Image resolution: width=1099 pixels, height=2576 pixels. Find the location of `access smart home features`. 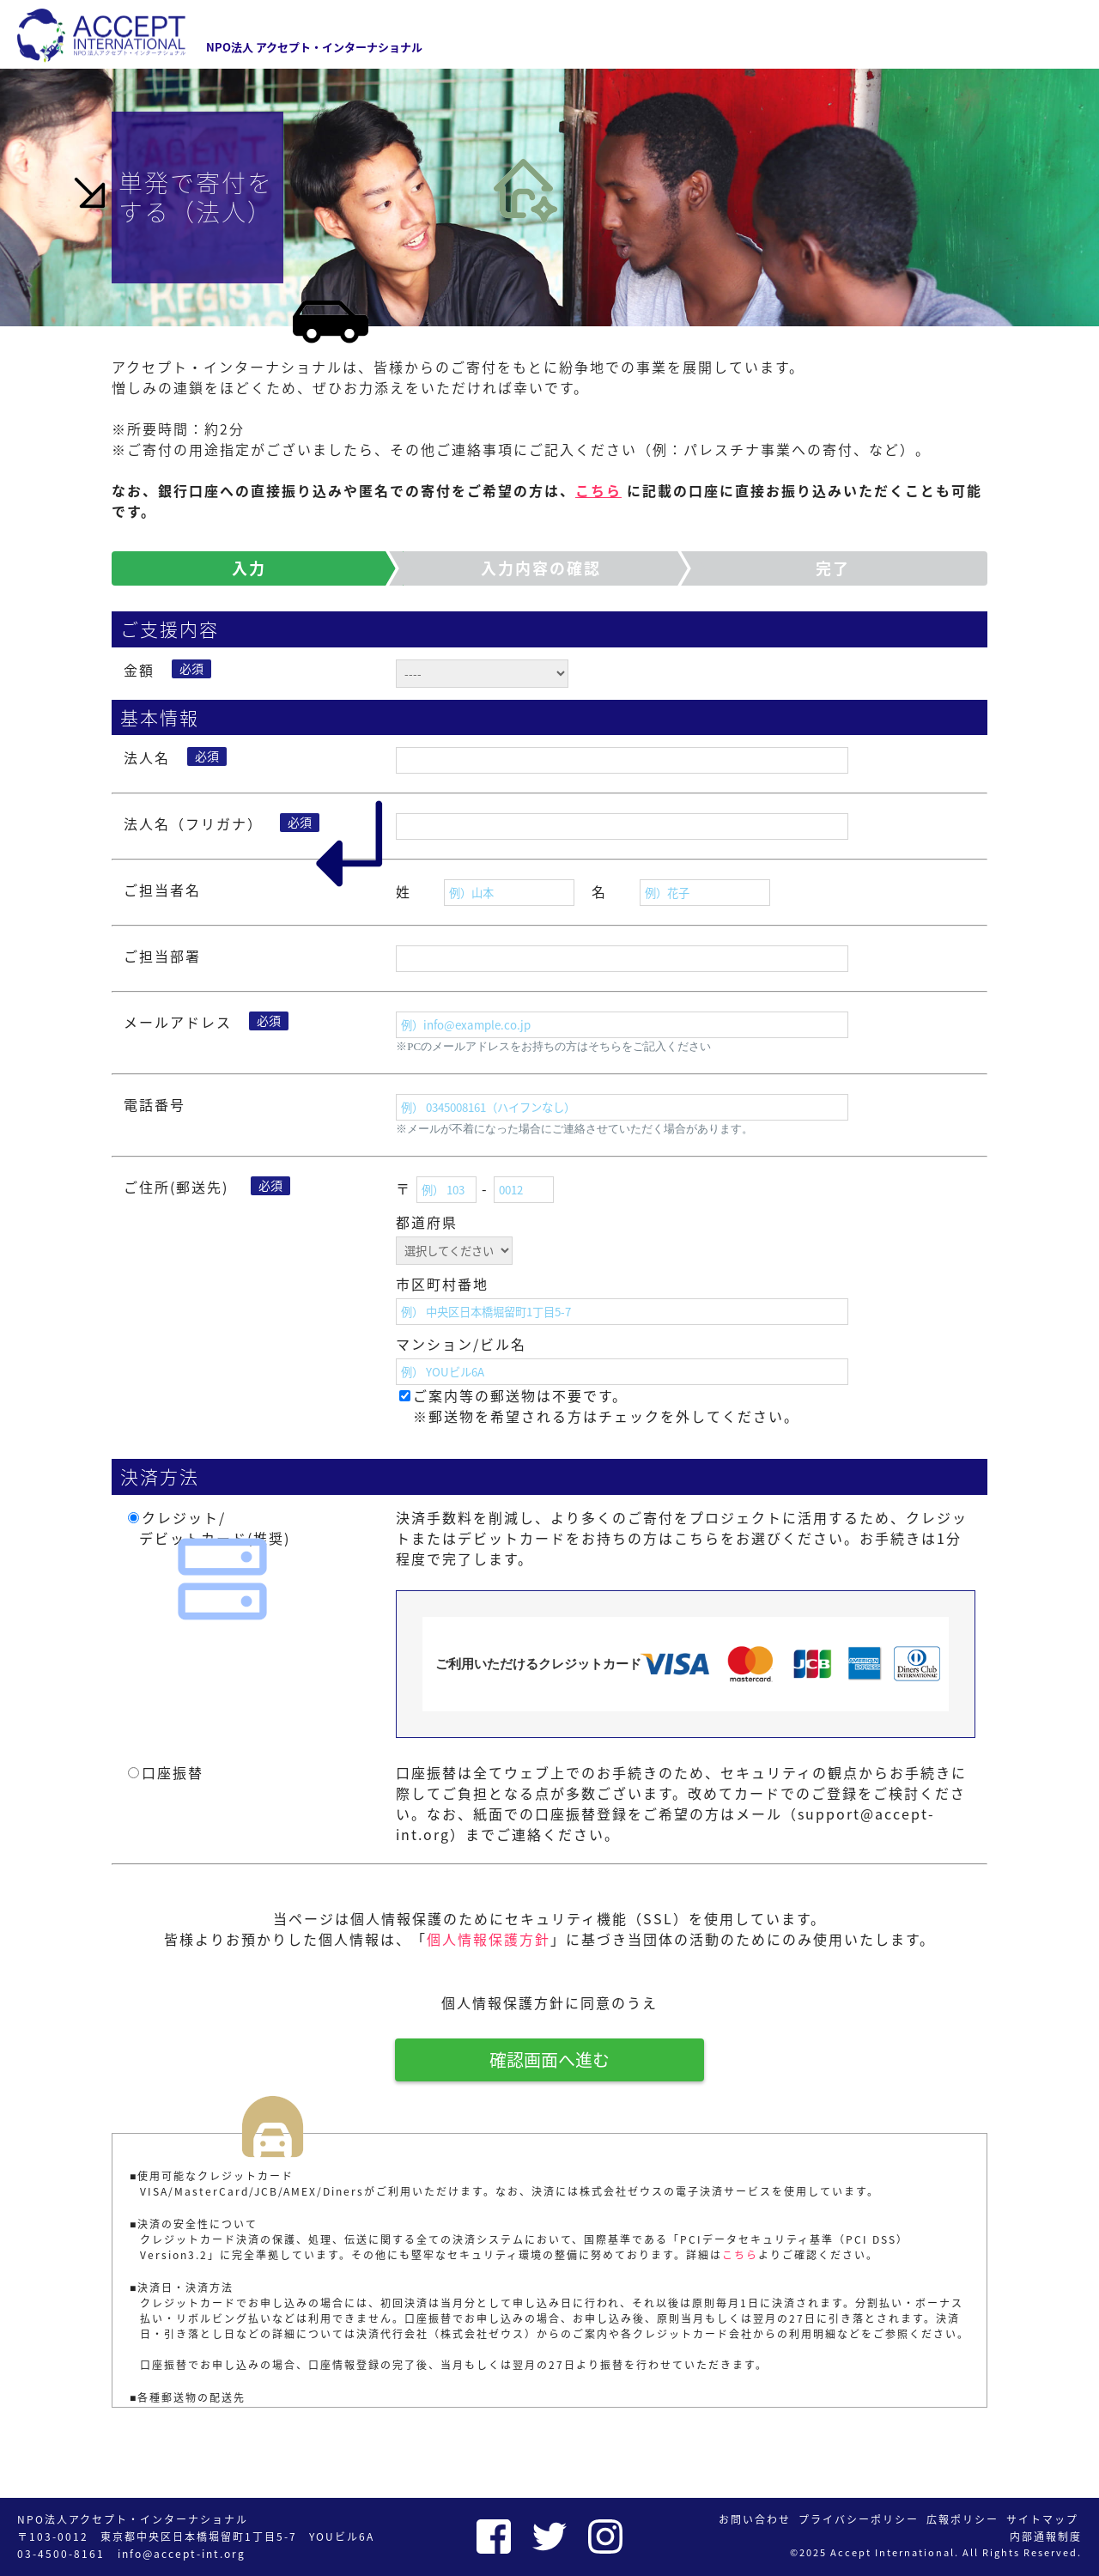

access smart home features is located at coordinates (523, 188).